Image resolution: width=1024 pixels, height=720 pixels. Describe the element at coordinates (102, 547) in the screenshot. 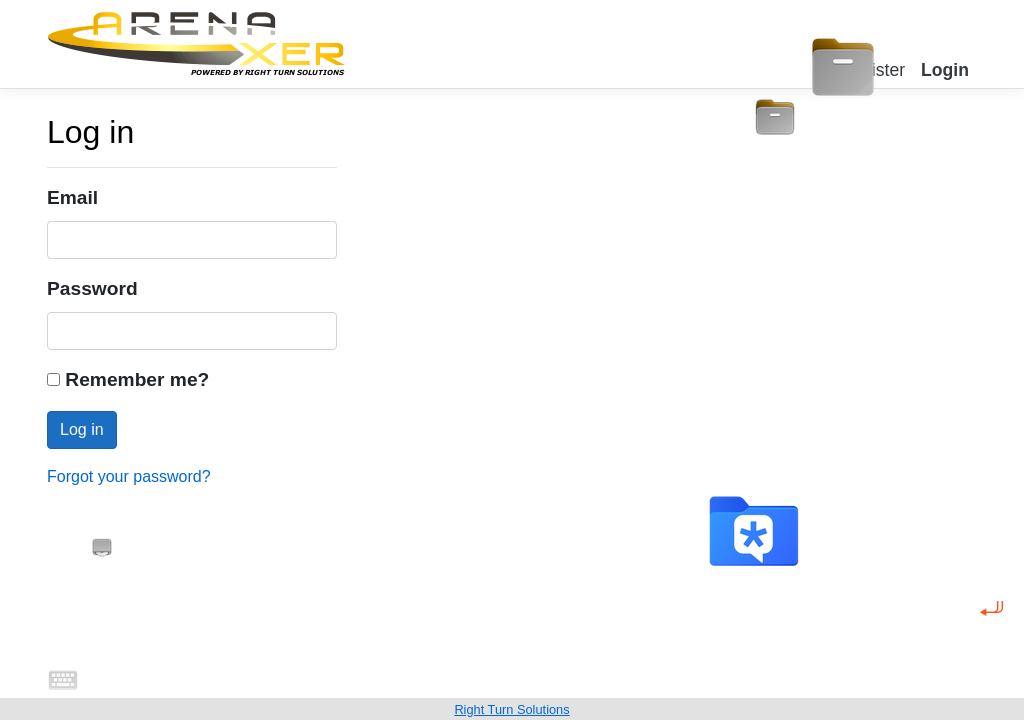

I see `access optical drive or disc reader` at that location.